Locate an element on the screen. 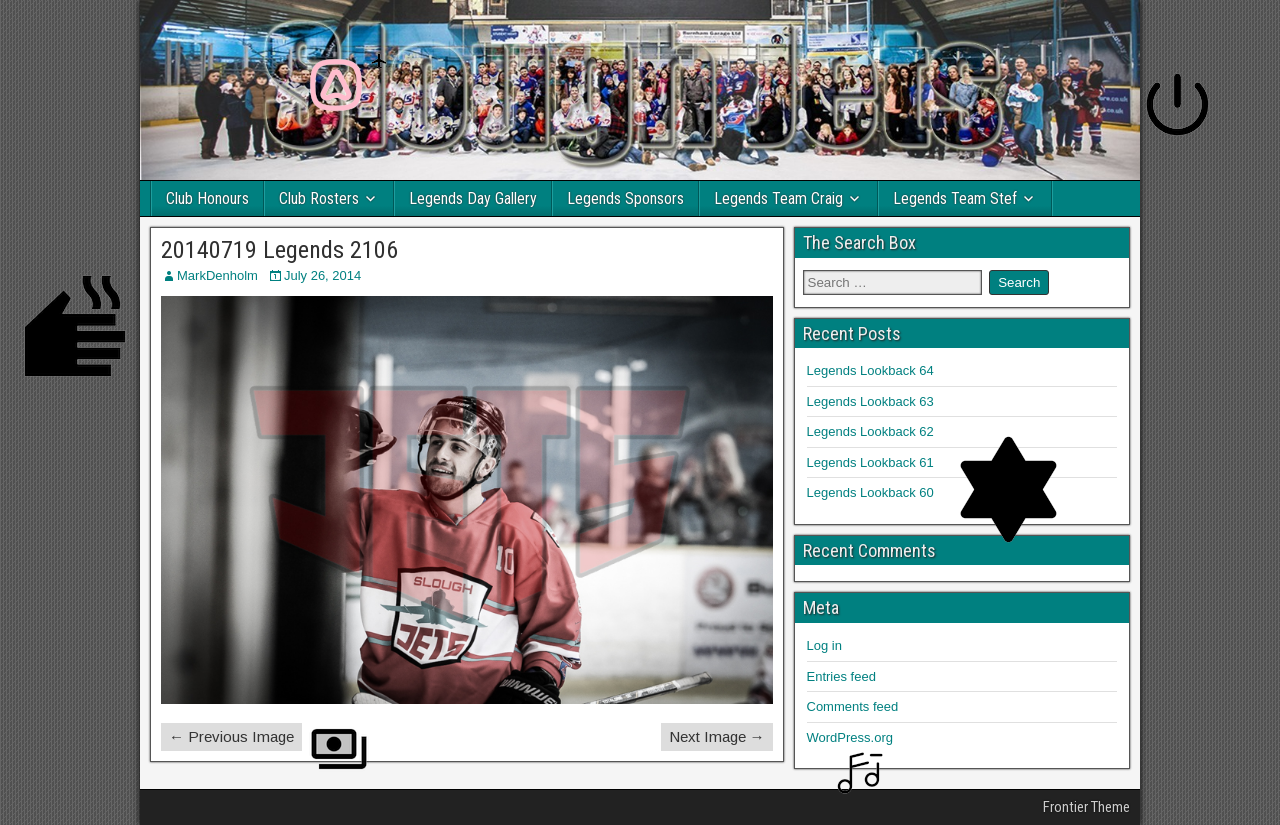  AdonisJS framework logo is located at coordinates (336, 85).